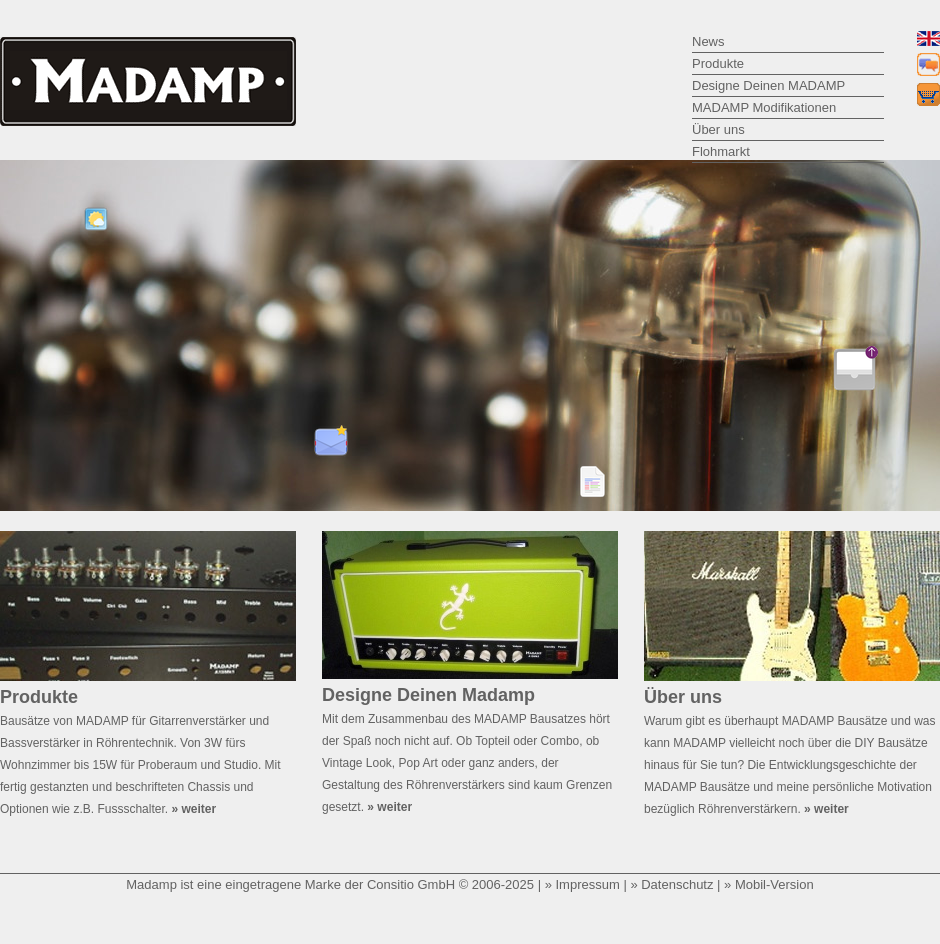  Describe the element at coordinates (331, 442) in the screenshot. I see `indicates unread email messages` at that location.